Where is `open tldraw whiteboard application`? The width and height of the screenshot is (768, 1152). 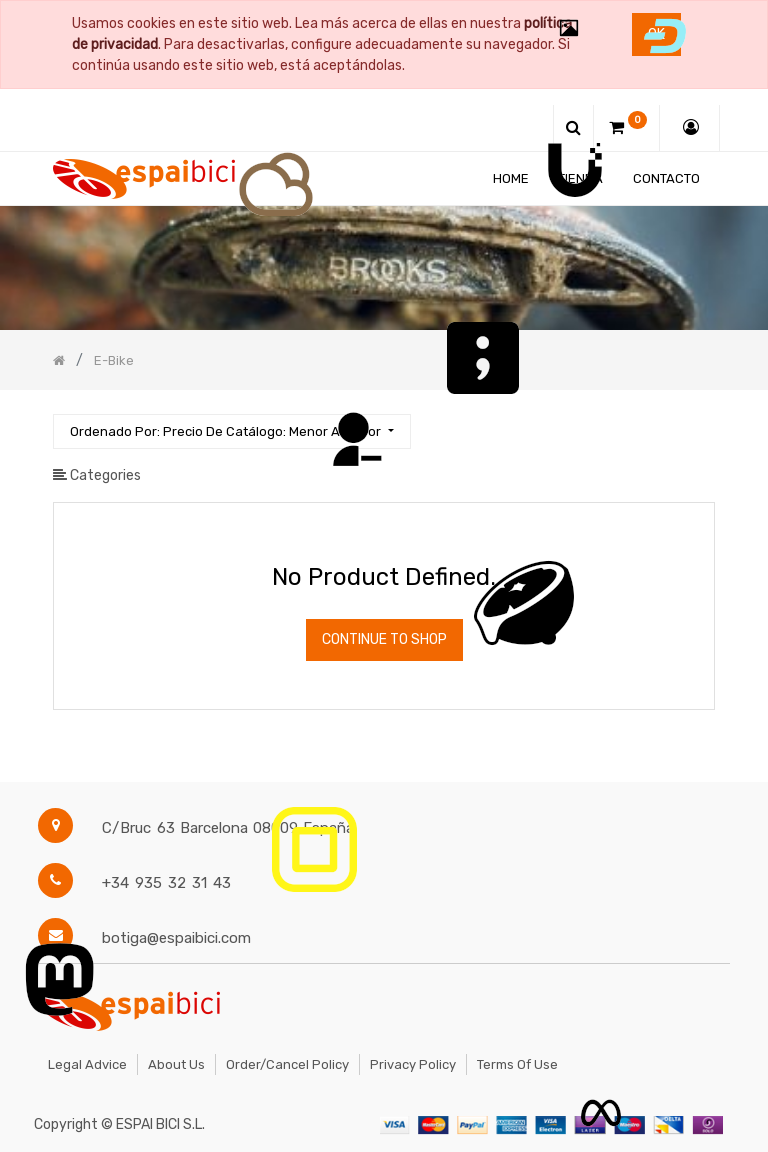 open tldraw whiteboard application is located at coordinates (483, 358).